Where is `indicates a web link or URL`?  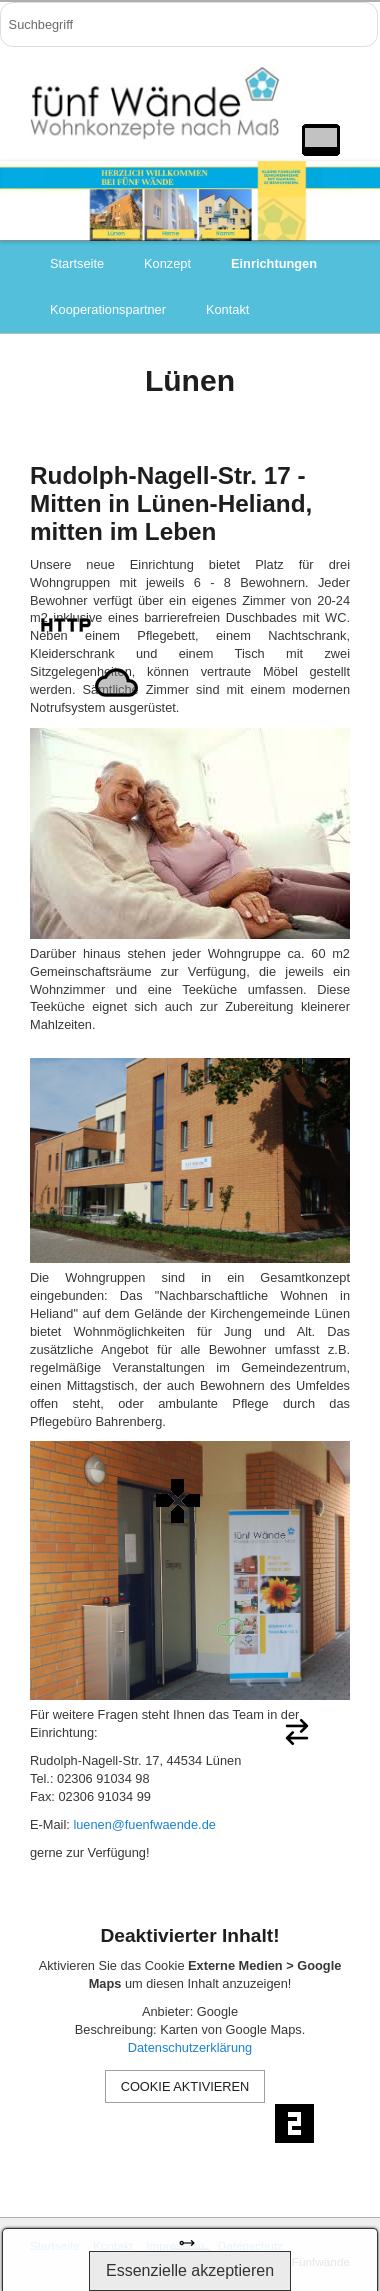
indicates a web link or URL is located at coordinates (66, 625).